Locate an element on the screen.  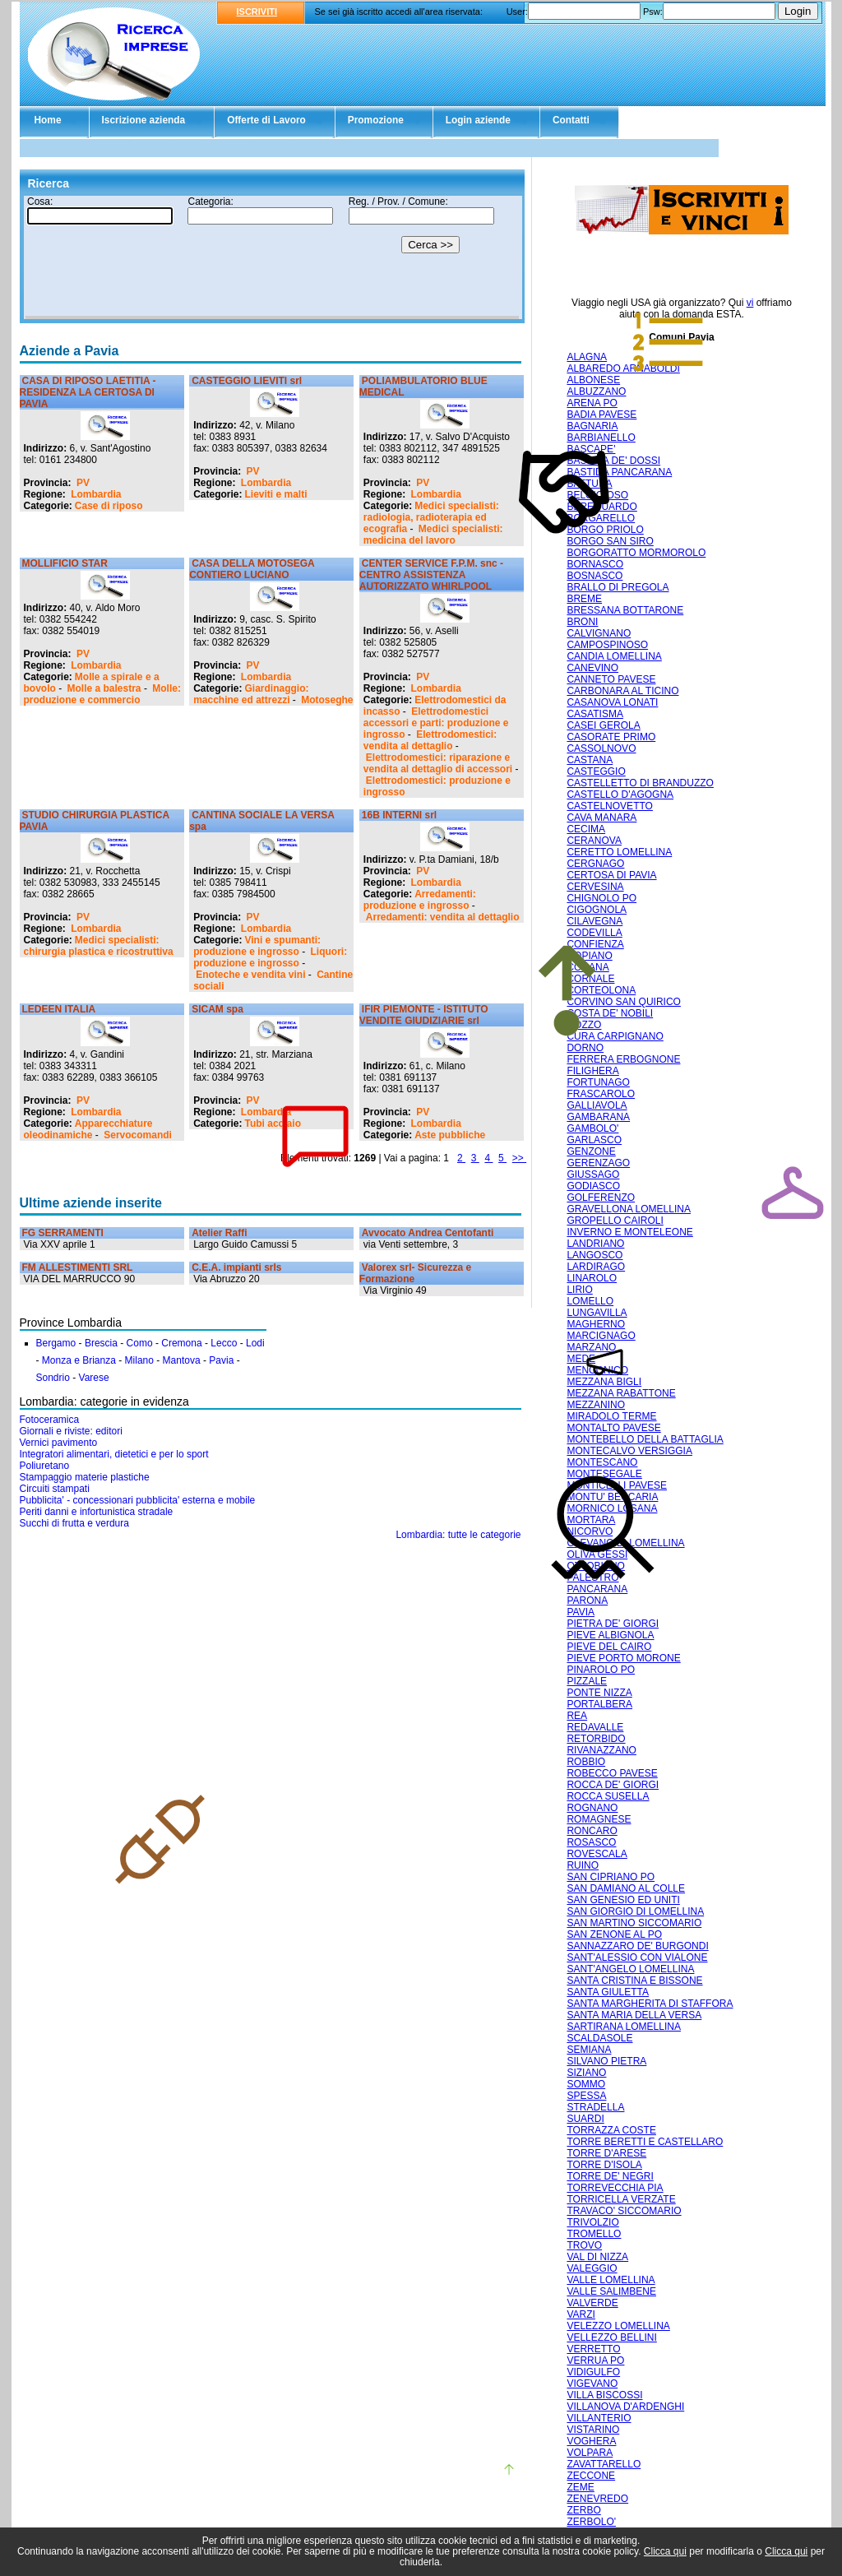
access your wardrobe or closet is located at coordinates (793, 1194).